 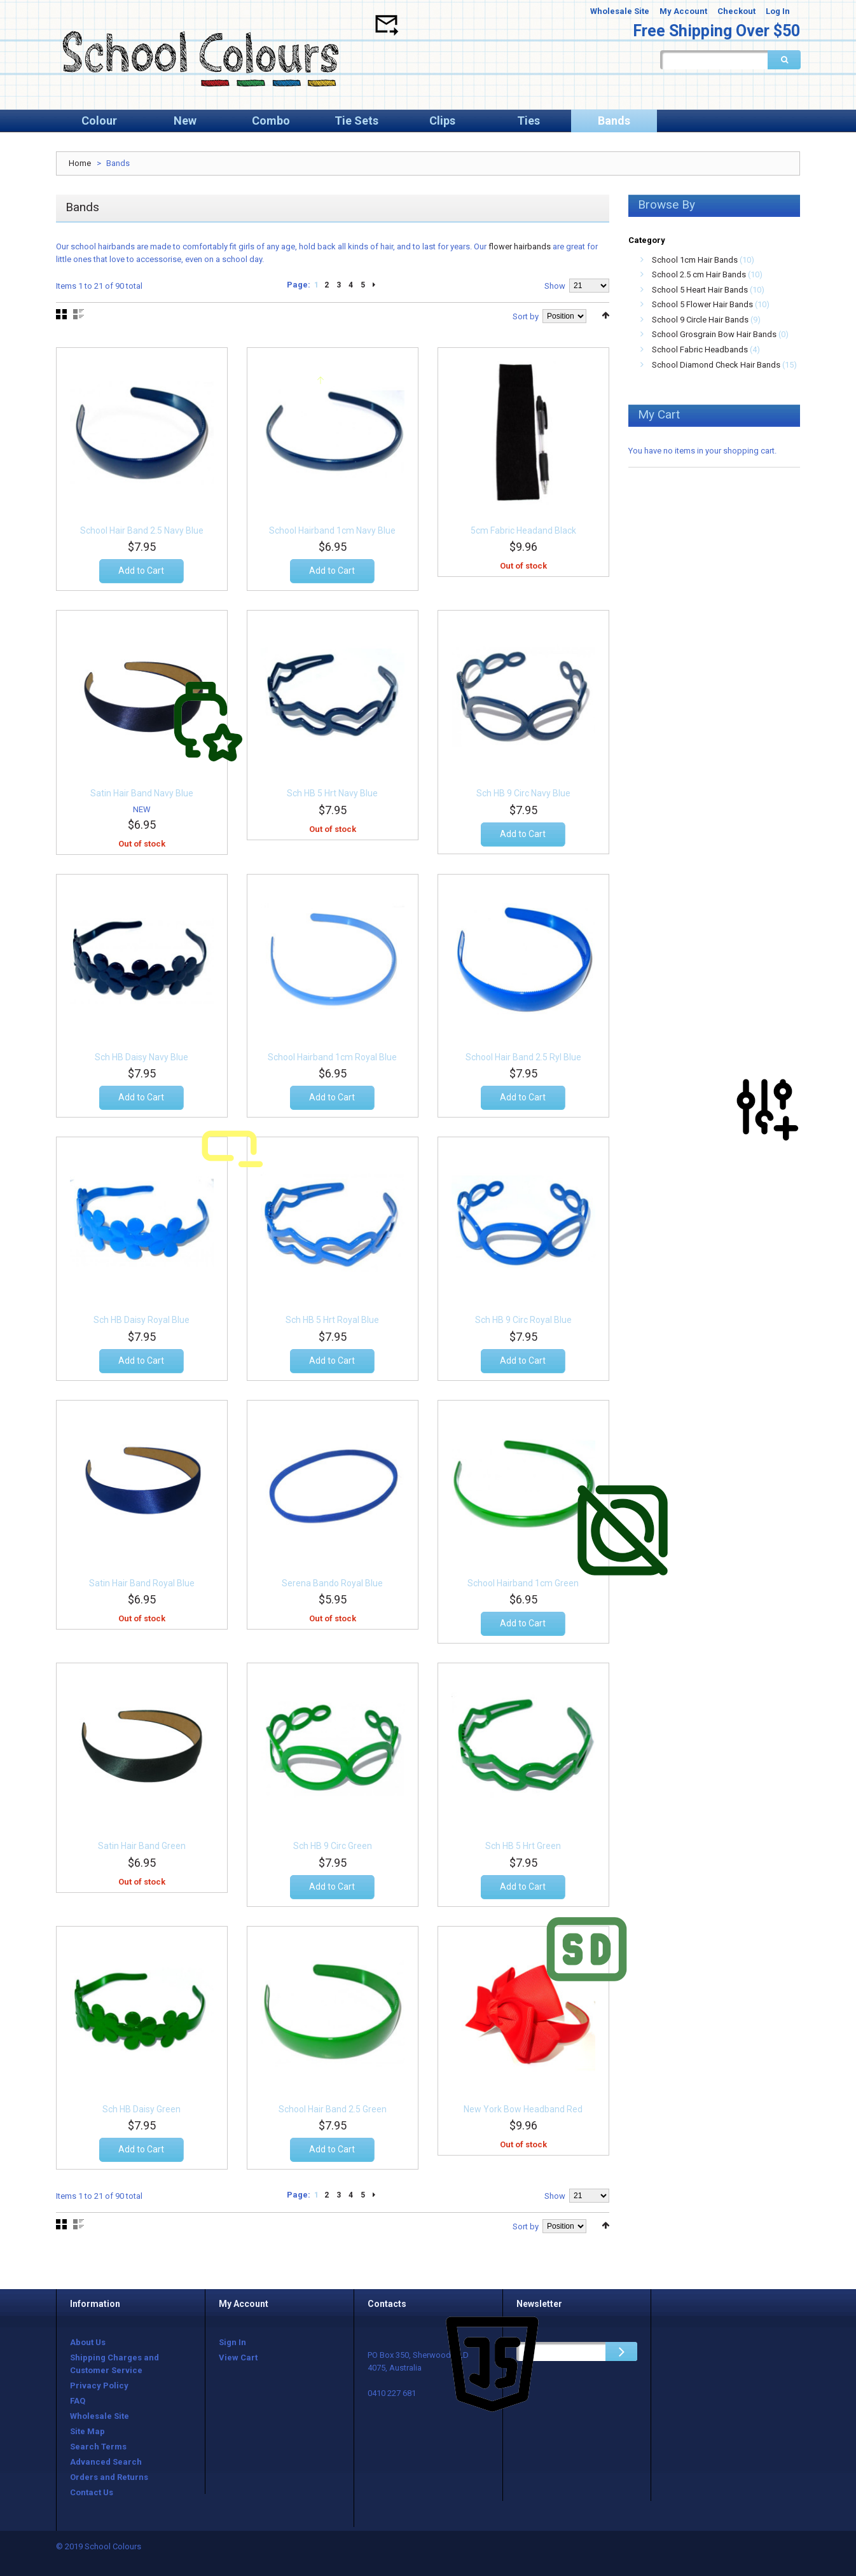 What do you see at coordinates (764, 1107) in the screenshot?
I see `add a new filter or setting option` at bounding box center [764, 1107].